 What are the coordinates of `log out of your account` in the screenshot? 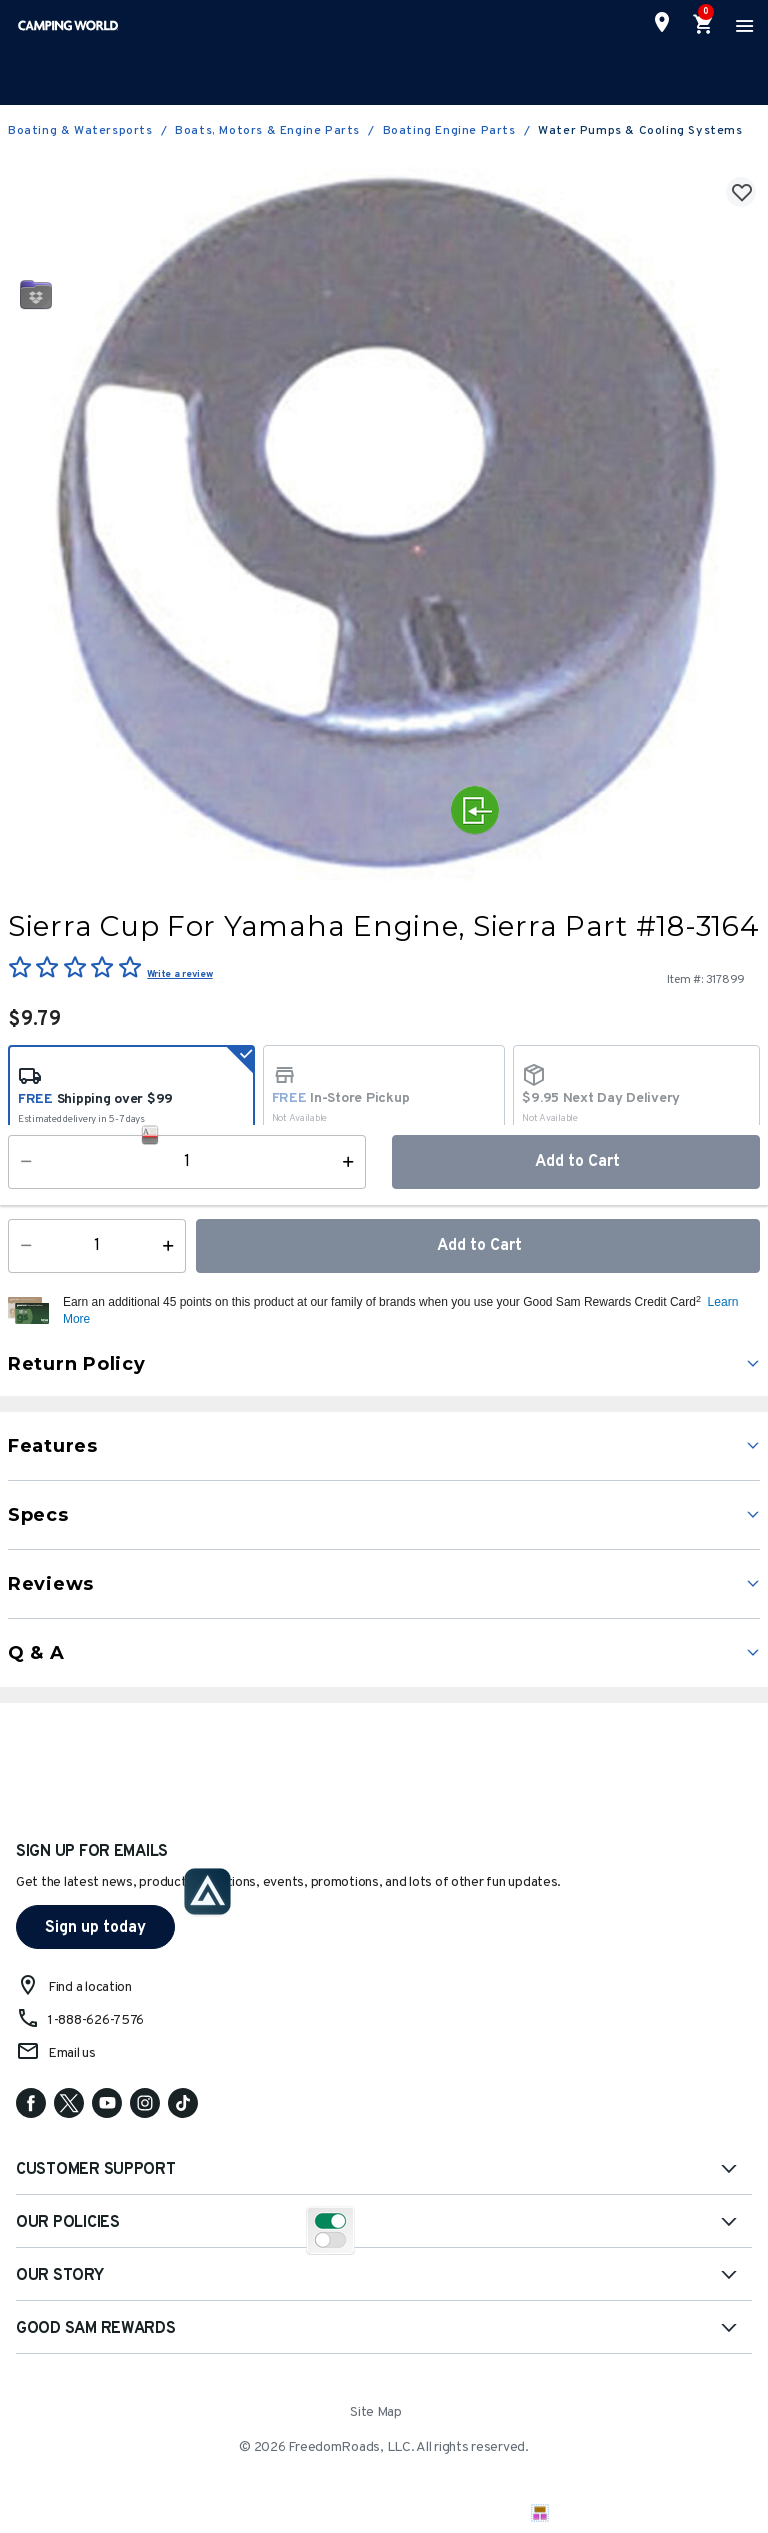 It's located at (475, 810).